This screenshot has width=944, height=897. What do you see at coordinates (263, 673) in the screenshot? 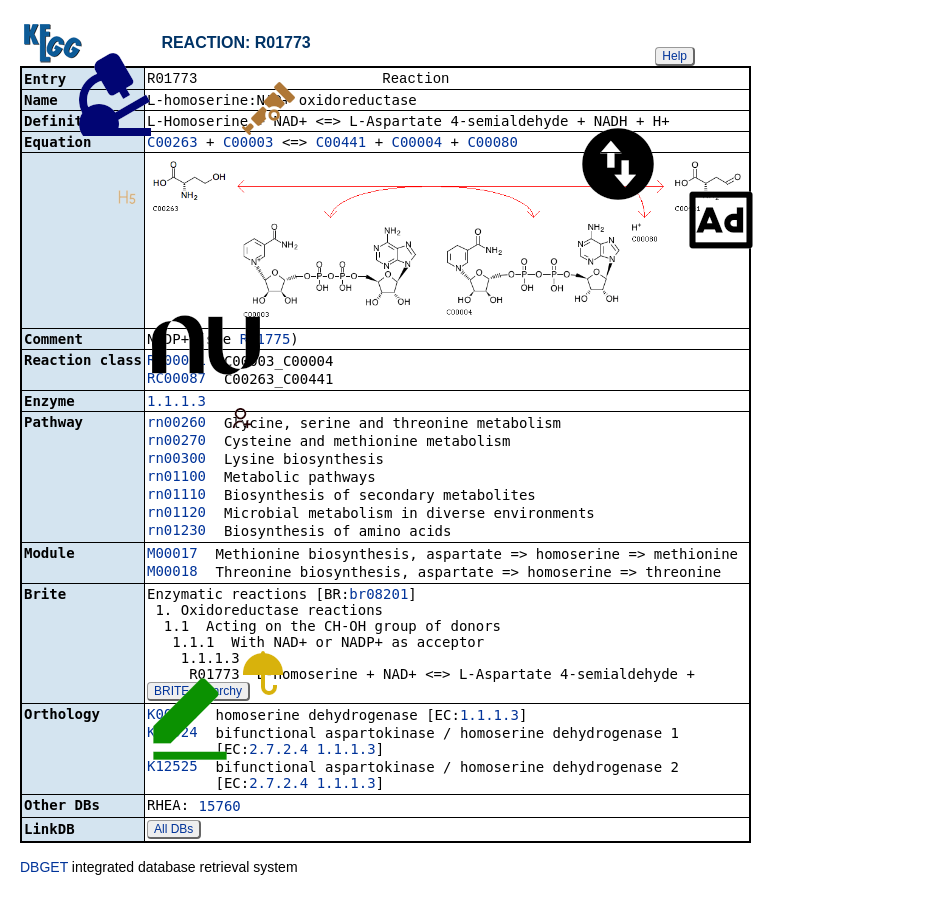
I see `view weather protection or rain forecast` at bounding box center [263, 673].